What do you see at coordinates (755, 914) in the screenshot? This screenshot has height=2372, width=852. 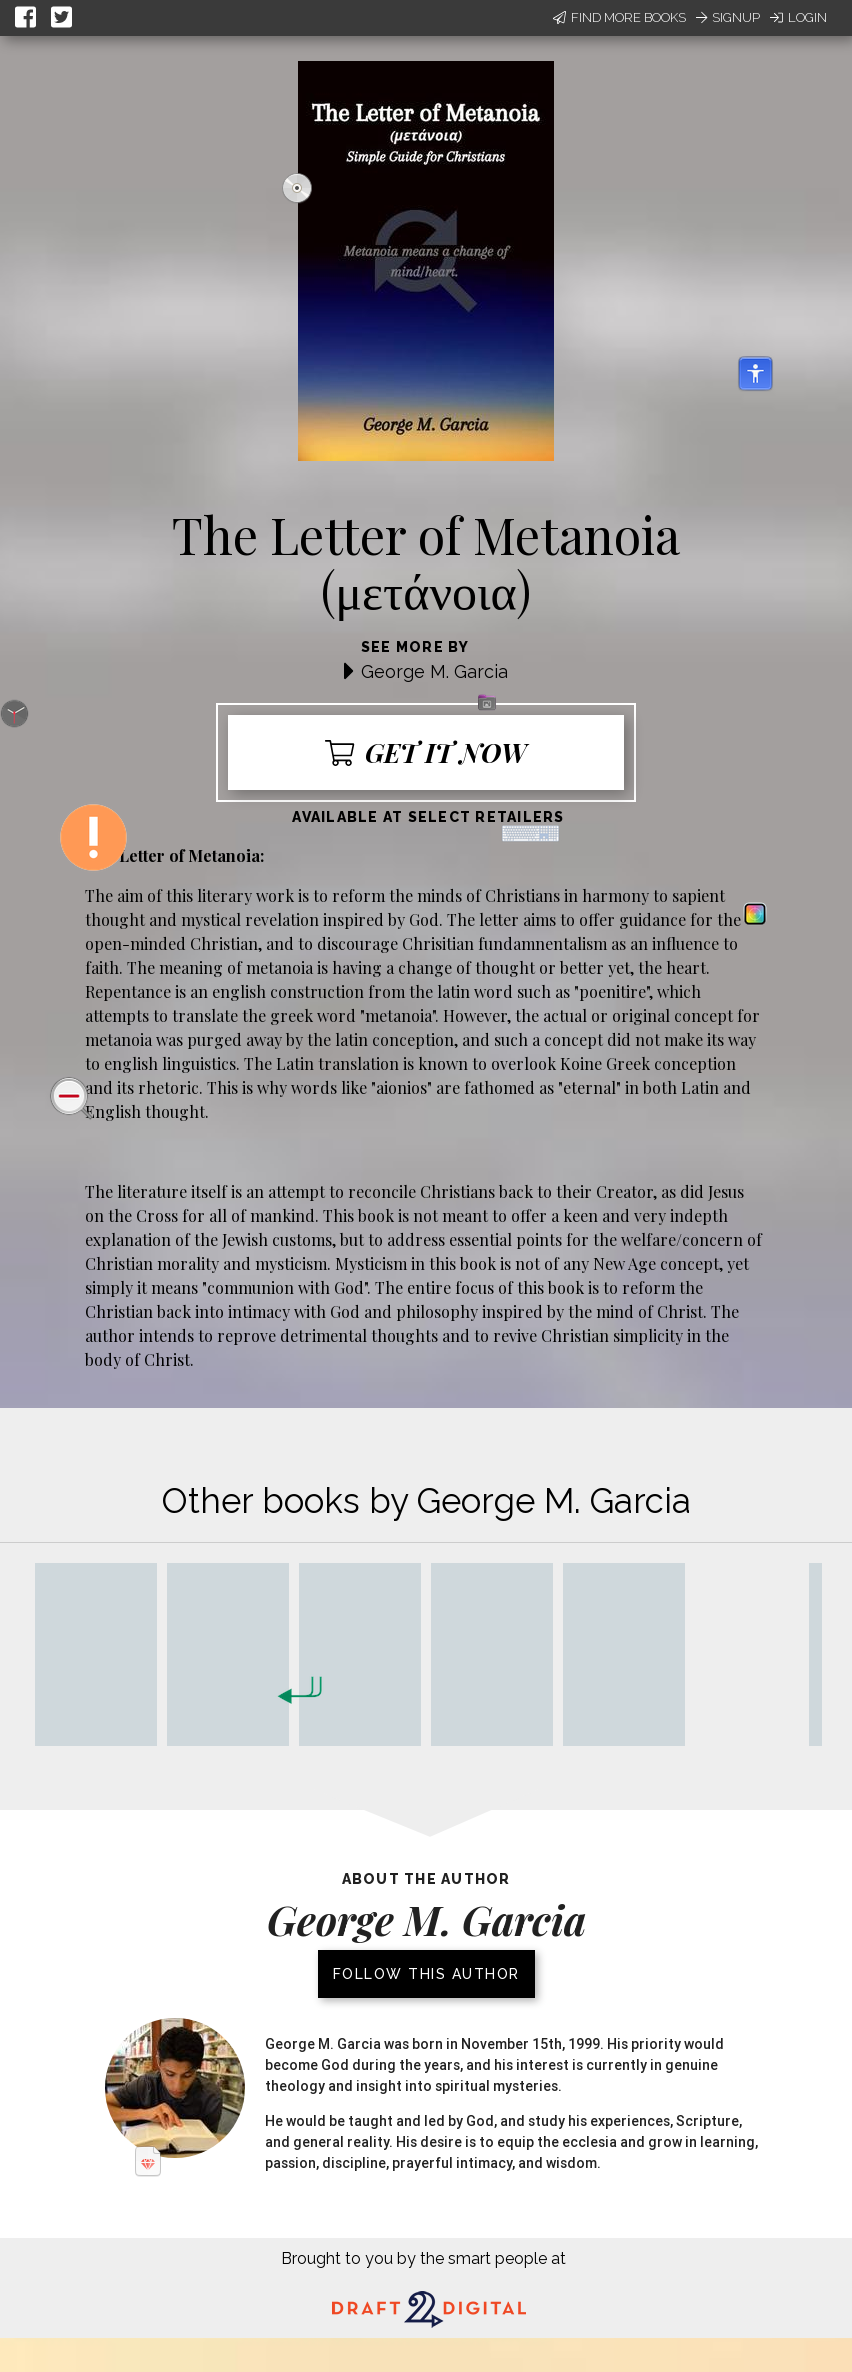 I see `calibrate display color and settings` at bounding box center [755, 914].